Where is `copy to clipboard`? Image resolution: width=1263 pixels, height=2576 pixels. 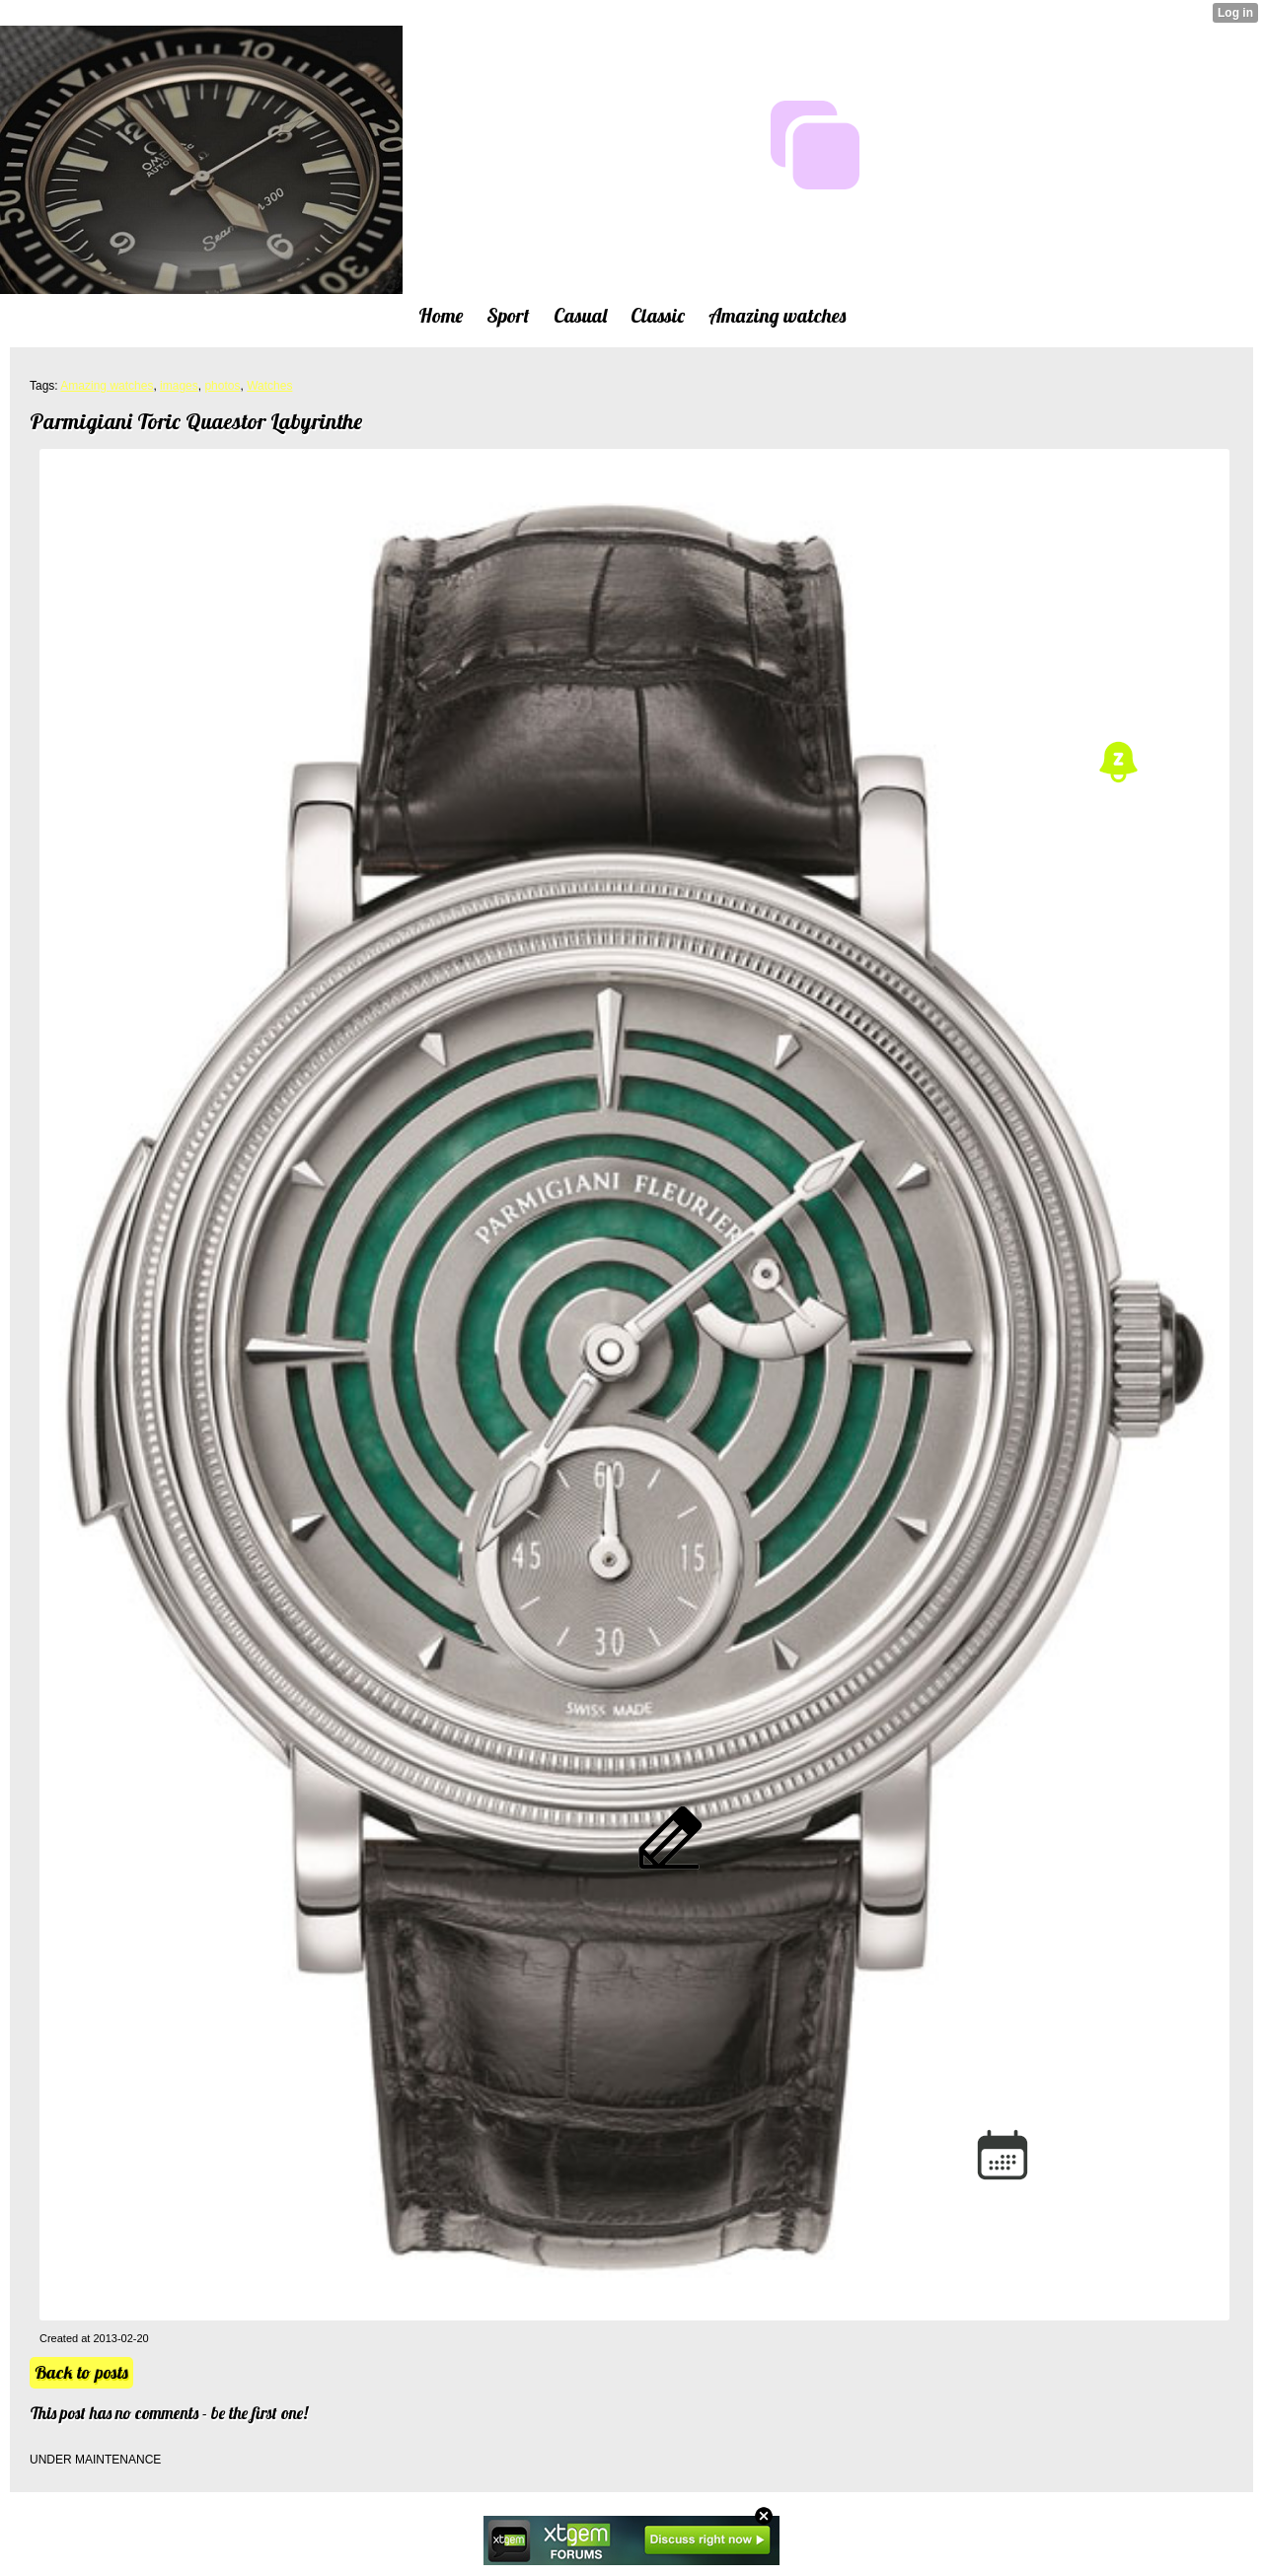
copy to clipboard is located at coordinates (815, 145).